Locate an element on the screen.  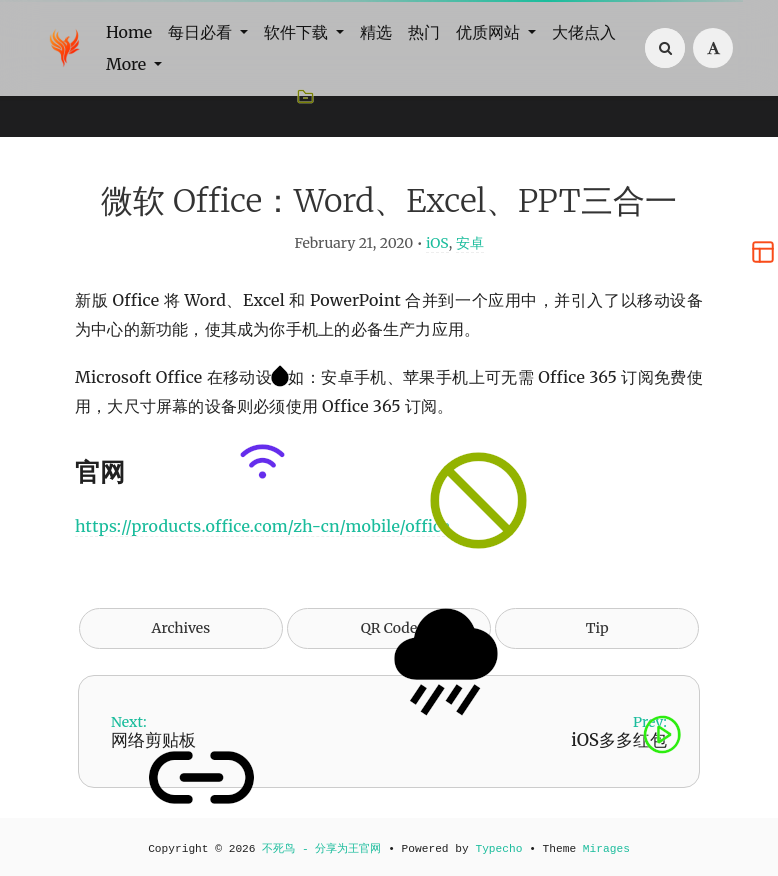
remove a folder is located at coordinates (305, 96).